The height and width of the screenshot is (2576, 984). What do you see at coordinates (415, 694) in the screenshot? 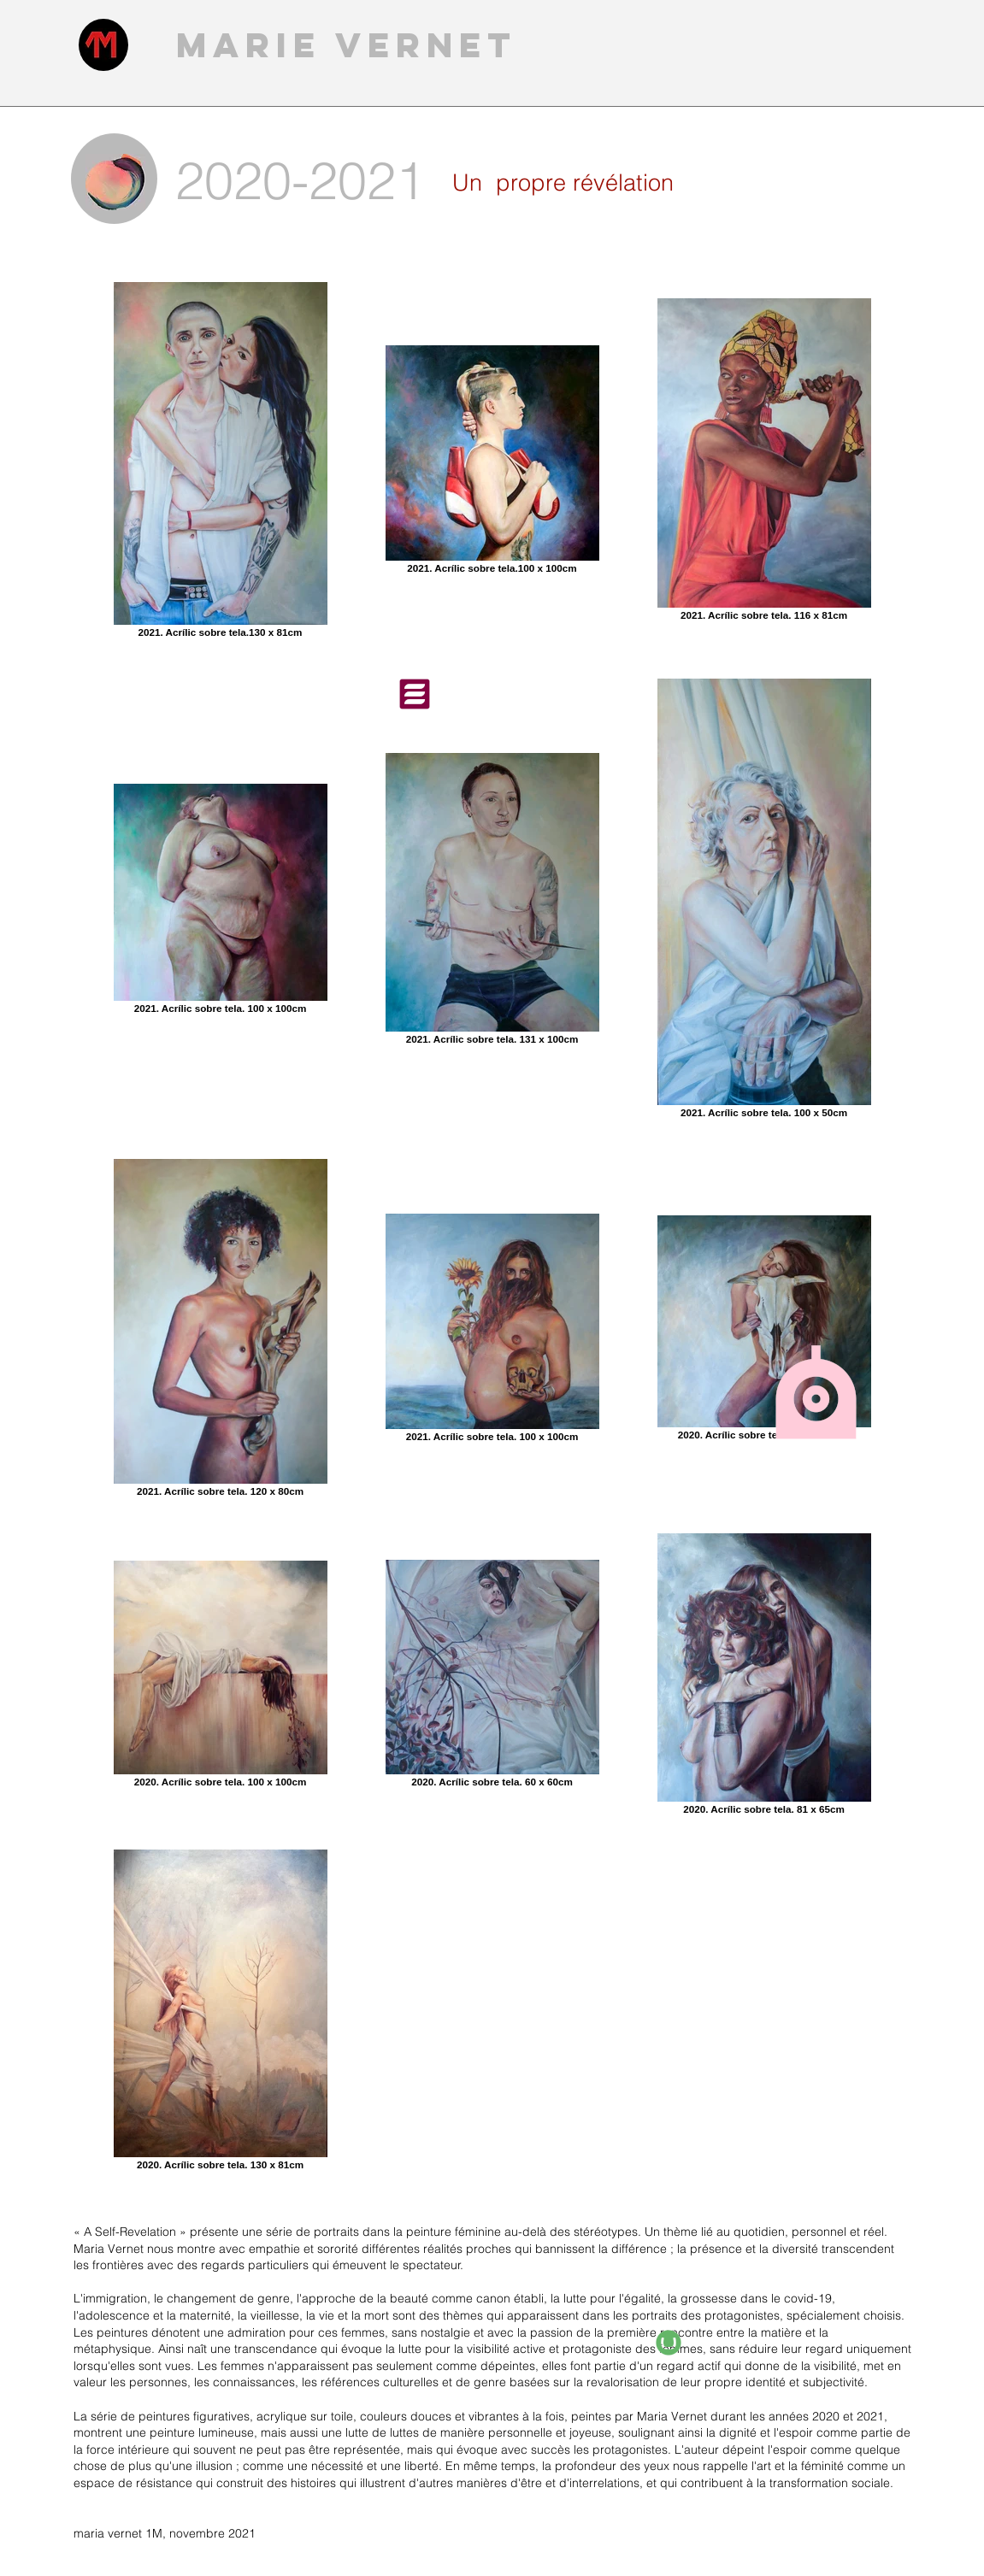
I see `jxl image format logo` at bounding box center [415, 694].